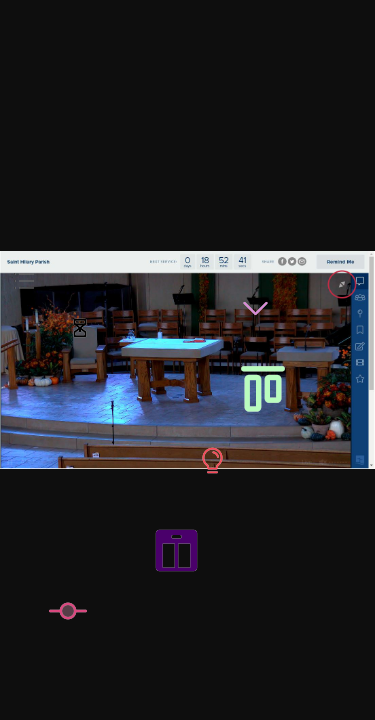 This screenshot has width=375, height=720. What do you see at coordinates (255, 308) in the screenshot?
I see `expand a dropdown menu or section` at bounding box center [255, 308].